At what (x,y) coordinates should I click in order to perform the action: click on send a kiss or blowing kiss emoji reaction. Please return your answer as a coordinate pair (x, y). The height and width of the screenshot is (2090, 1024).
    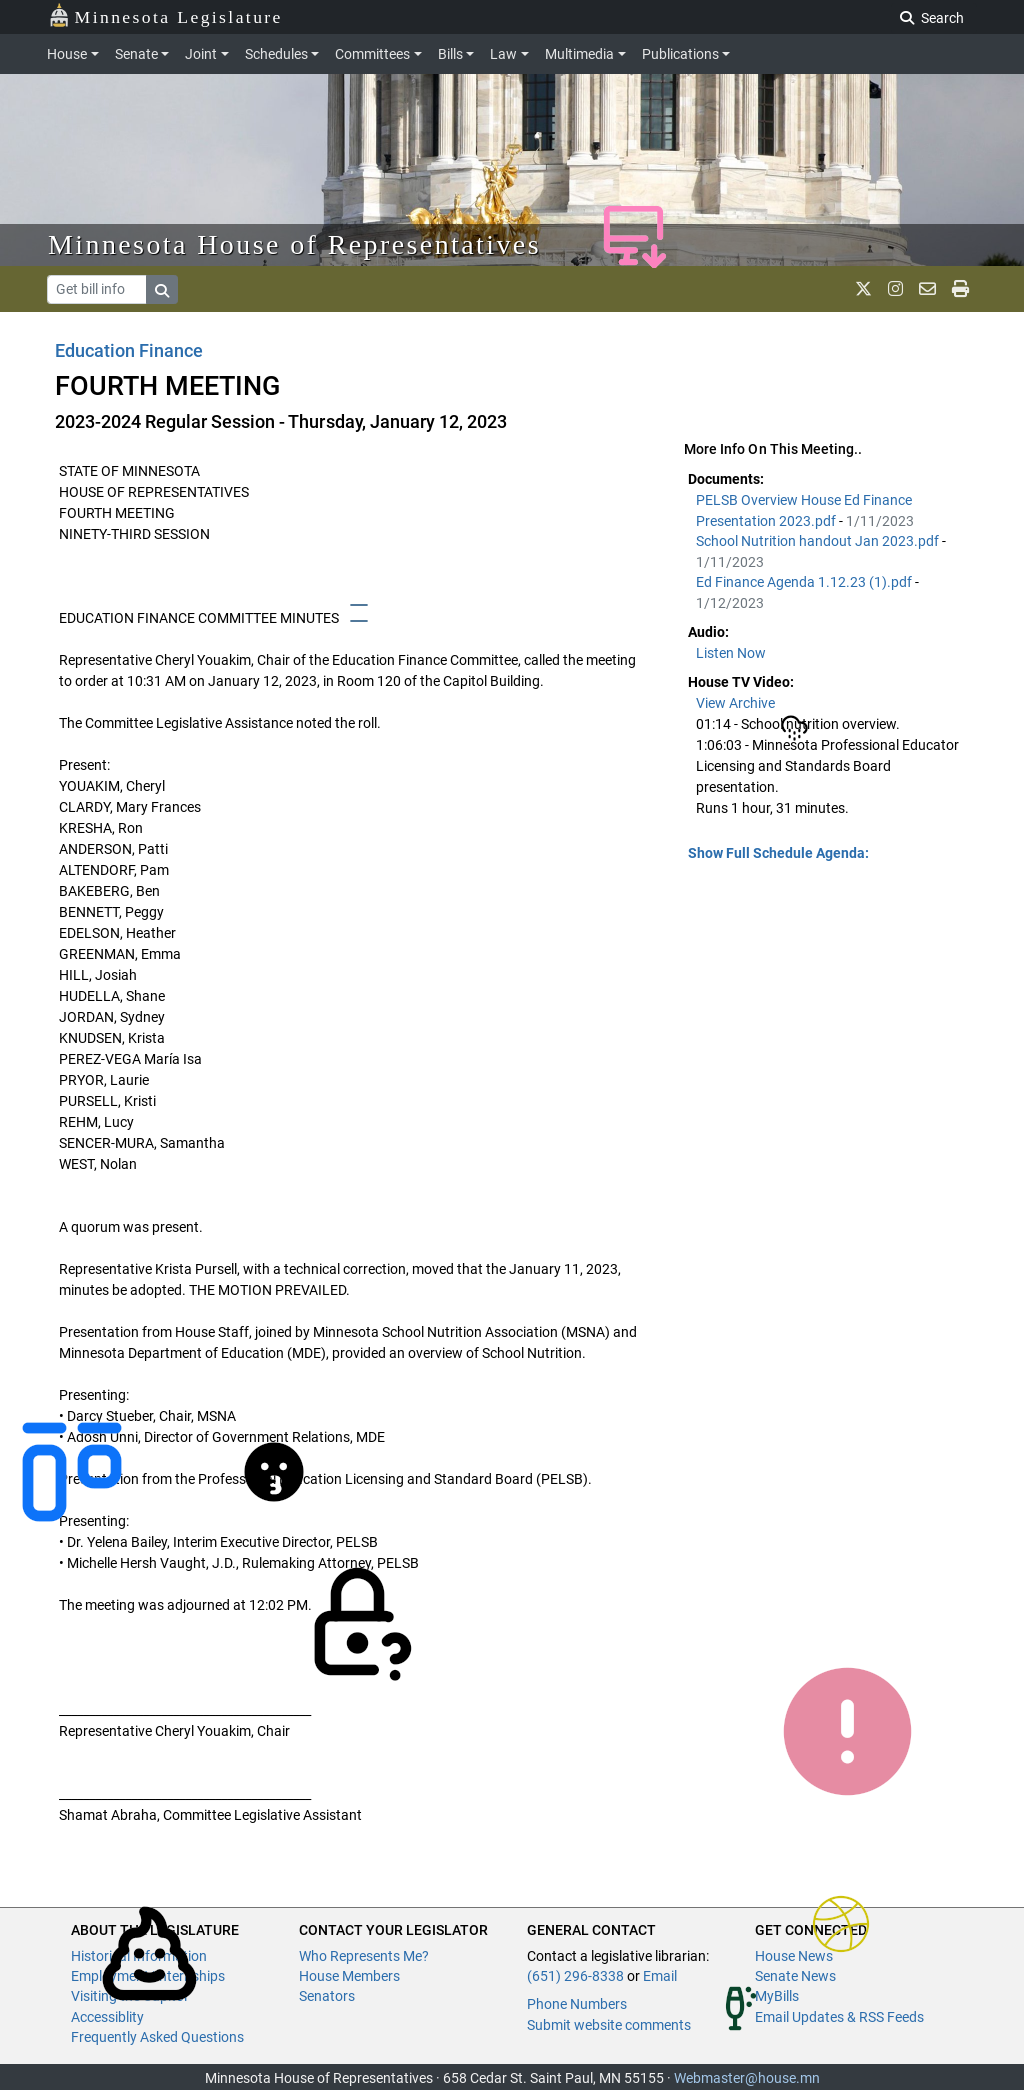
    Looking at the image, I should click on (274, 1472).